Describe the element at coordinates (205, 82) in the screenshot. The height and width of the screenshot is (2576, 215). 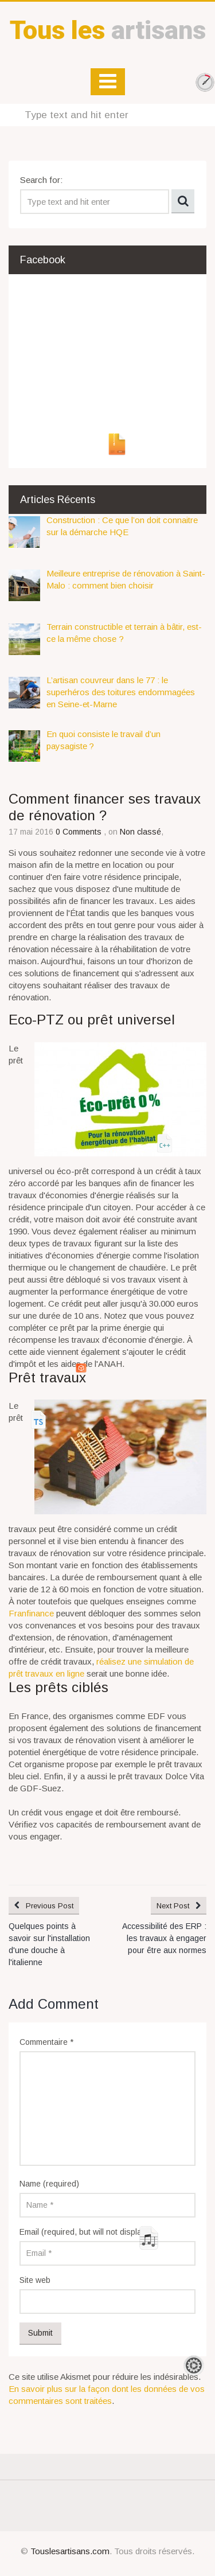
I see `open sysprof system profiler` at that location.